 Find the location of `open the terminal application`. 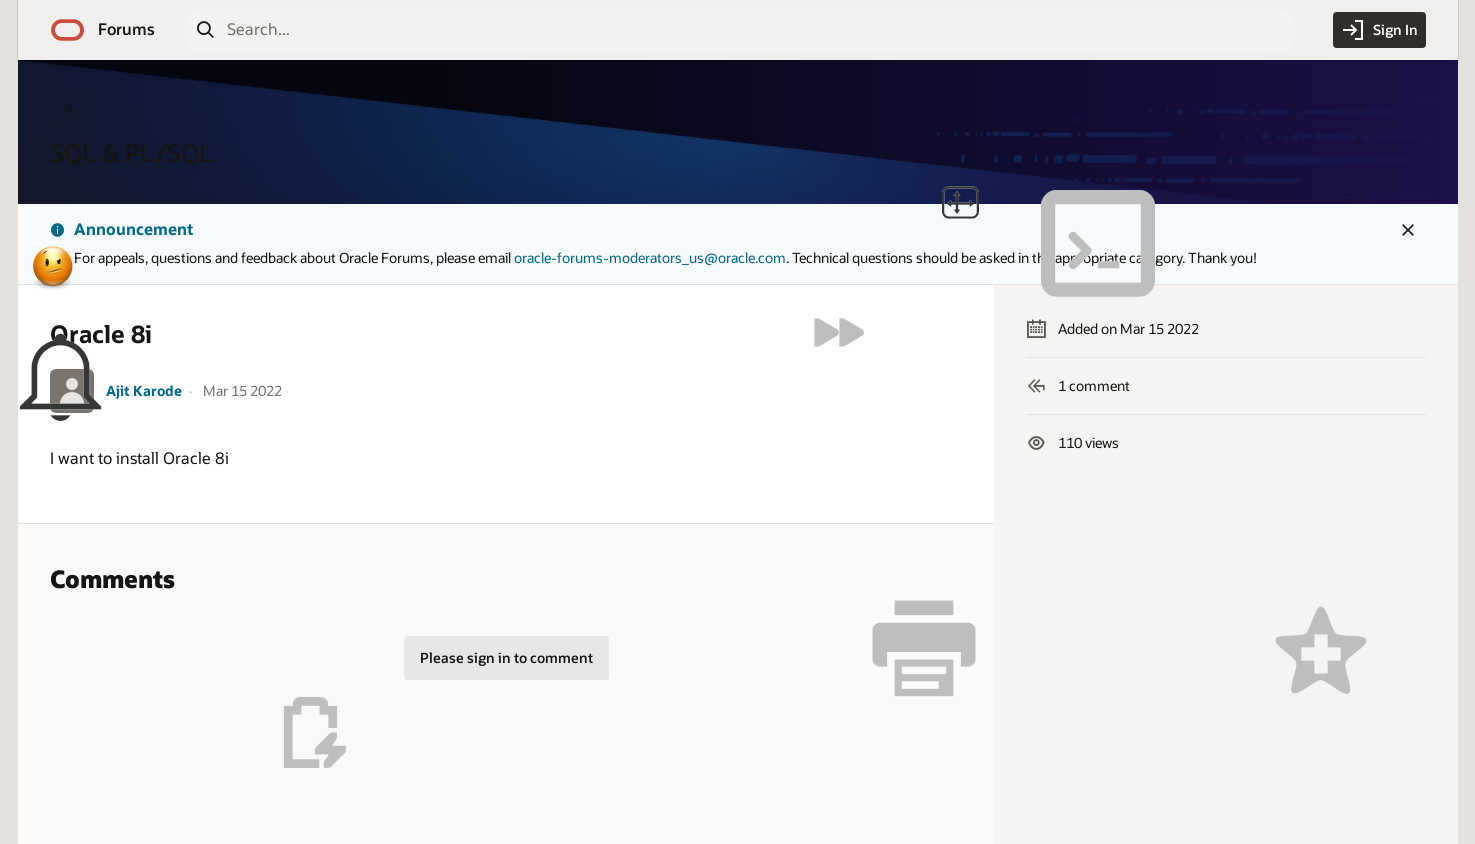

open the terminal application is located at coordinates (1098, 247).